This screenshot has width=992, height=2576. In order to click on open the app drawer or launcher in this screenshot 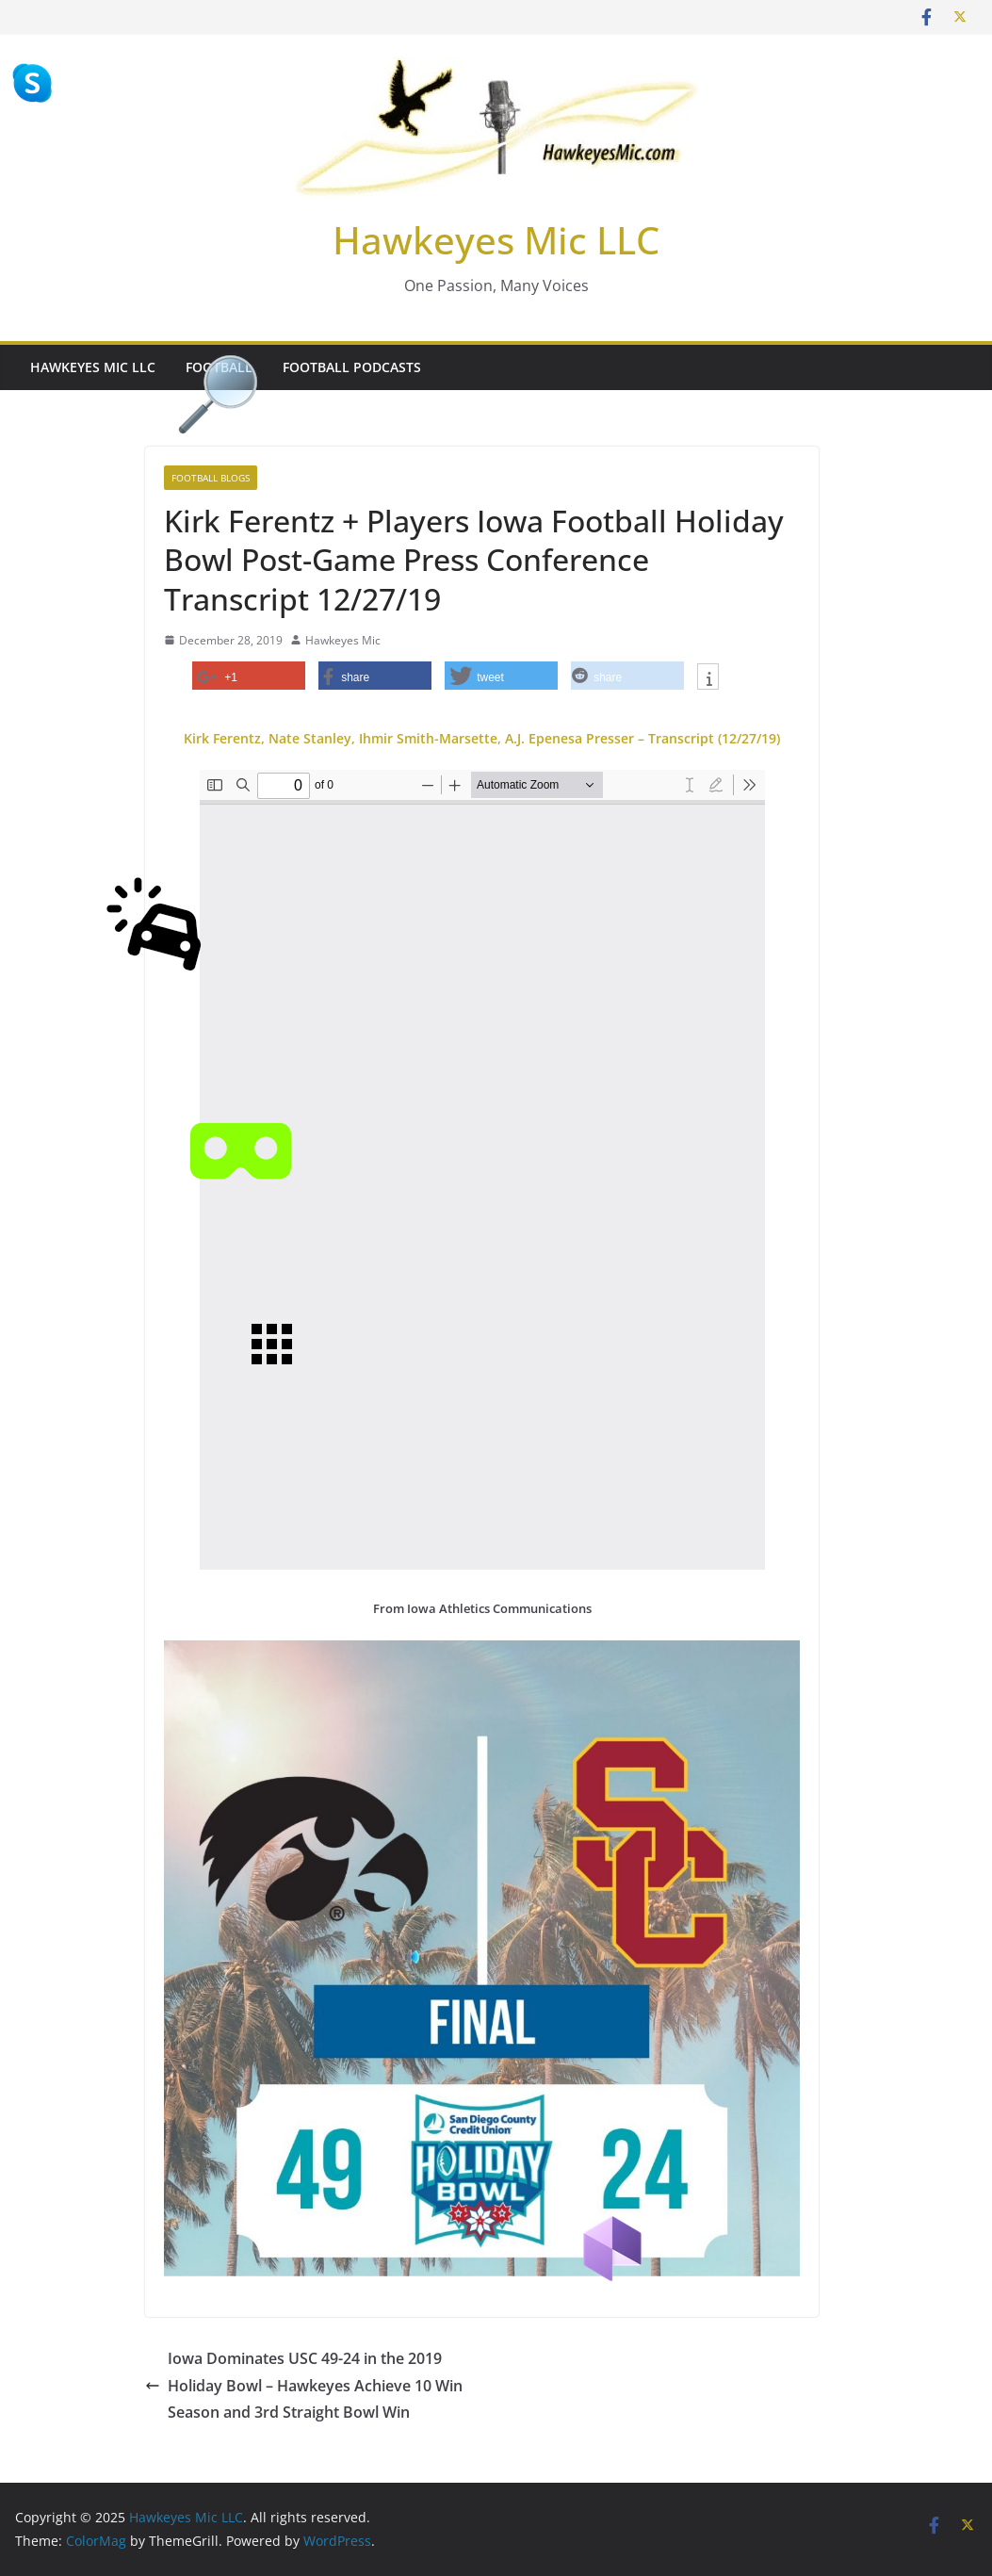, I will do `click(271, 1344)`.